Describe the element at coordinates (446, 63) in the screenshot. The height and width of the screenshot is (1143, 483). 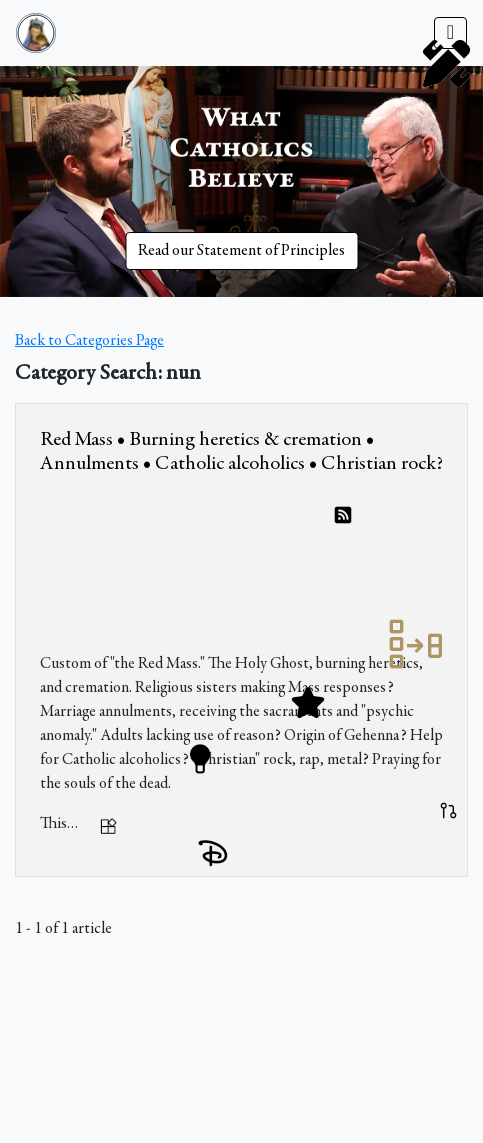
I see `access design or editing tools` at that location.